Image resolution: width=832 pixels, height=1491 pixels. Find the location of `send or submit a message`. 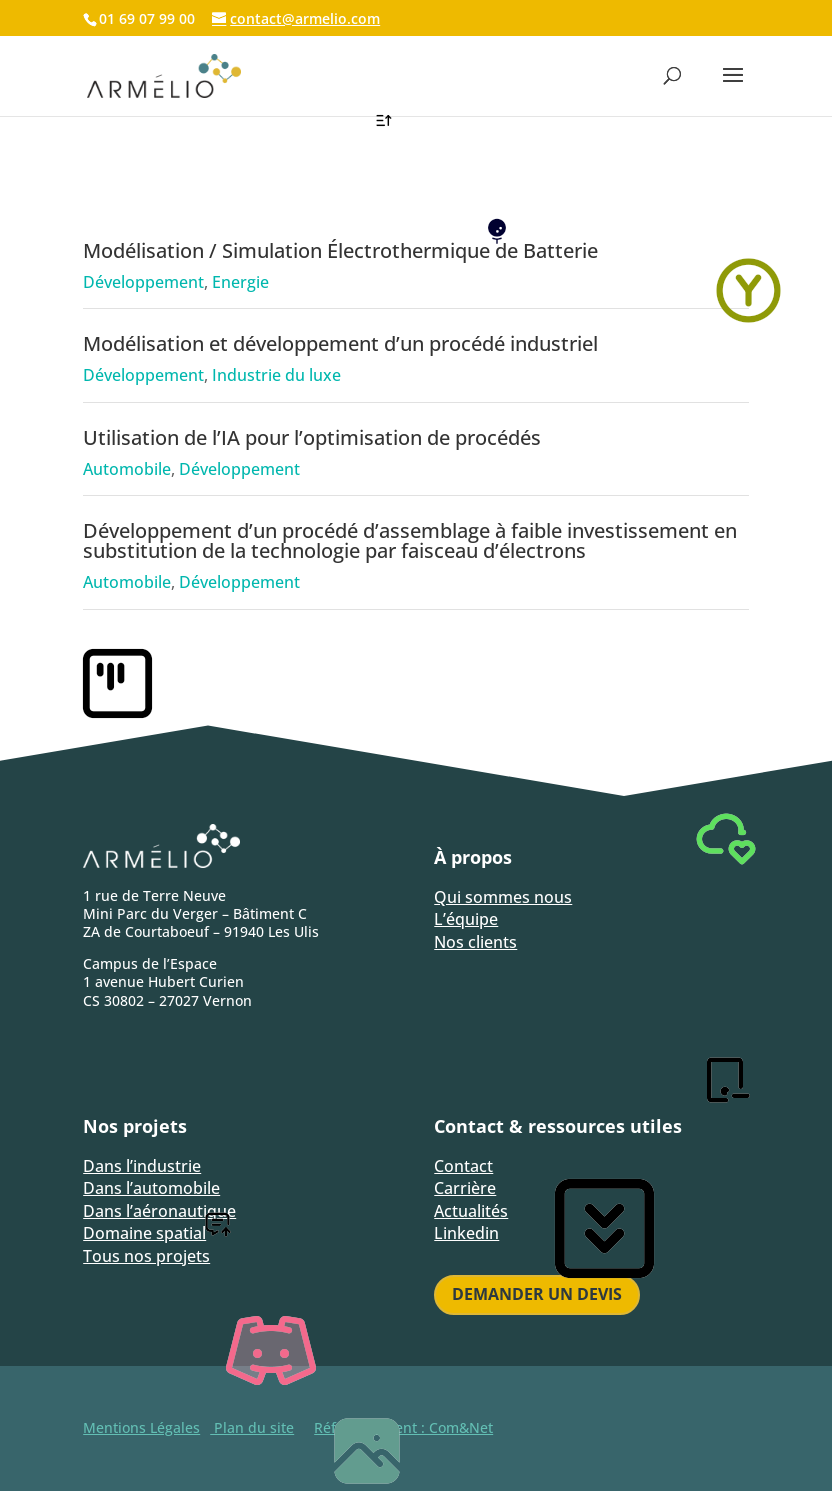

send or submit a message is located at coordinates (217, 1223).